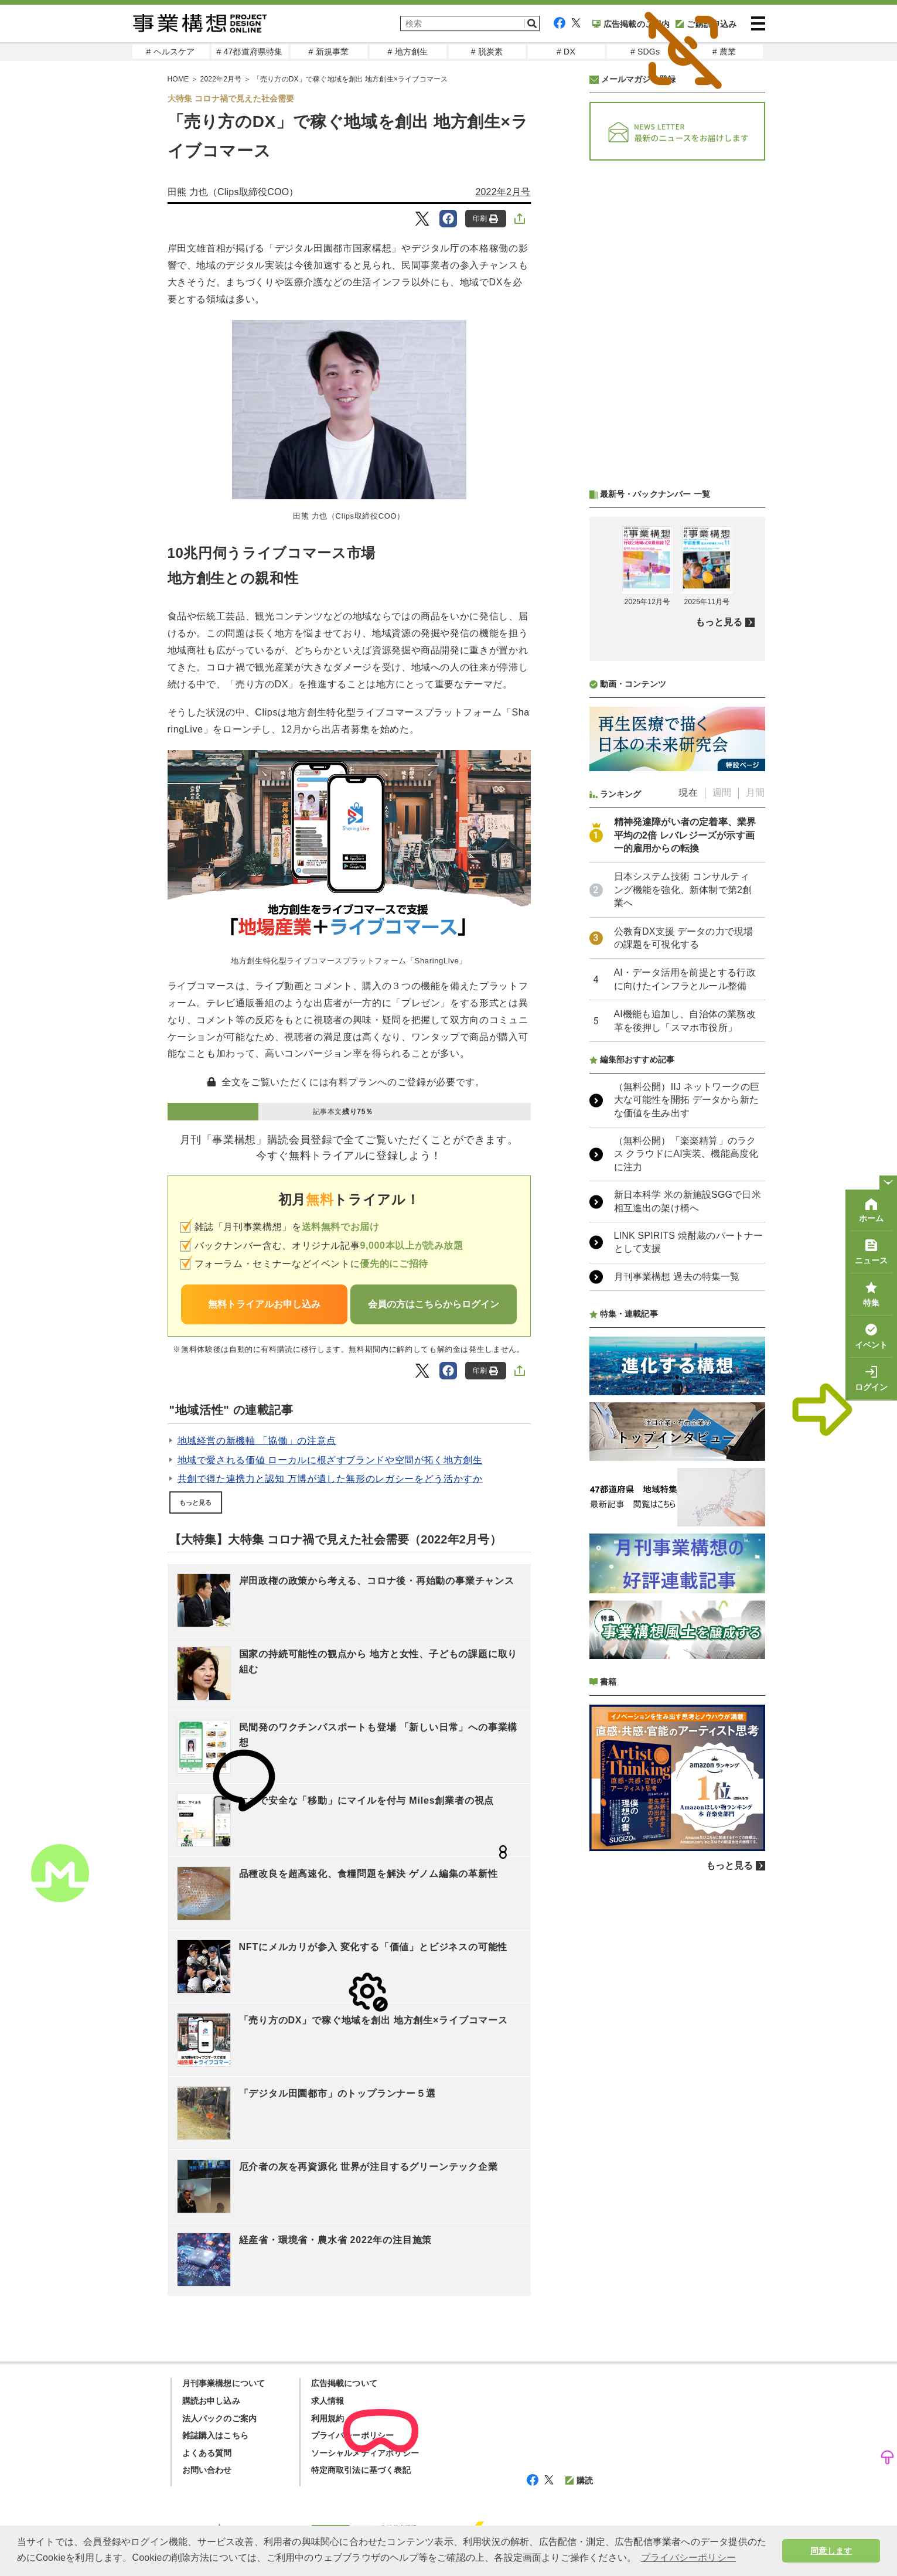 The image size is (897, 2576). Describe the element at coordinates (823, 1409) in the screenshot. I see `navigate to the next item or page` at that location.